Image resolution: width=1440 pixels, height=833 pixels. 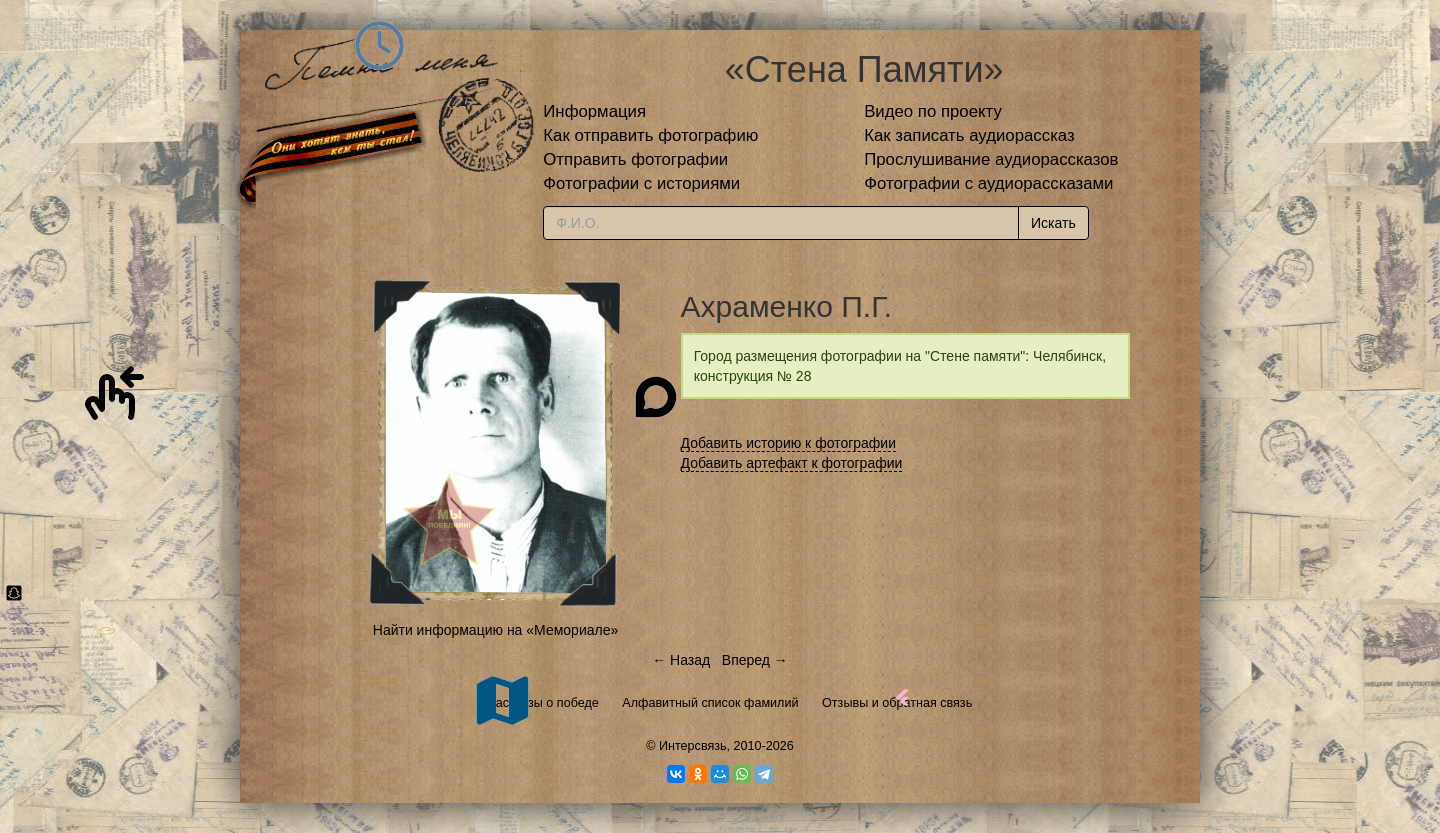 I want to click on swipe left to continue or dismiss, so click(x=112, y=395).